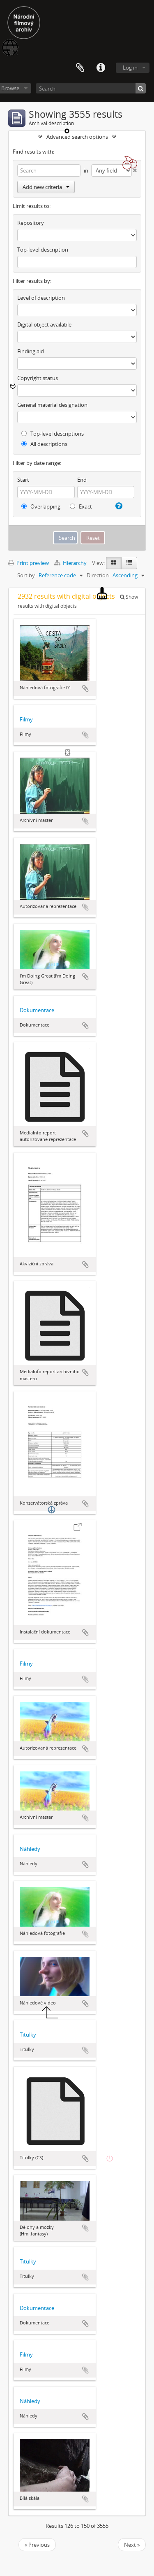  I want to click on unselected radio button option, so click(67, 131).